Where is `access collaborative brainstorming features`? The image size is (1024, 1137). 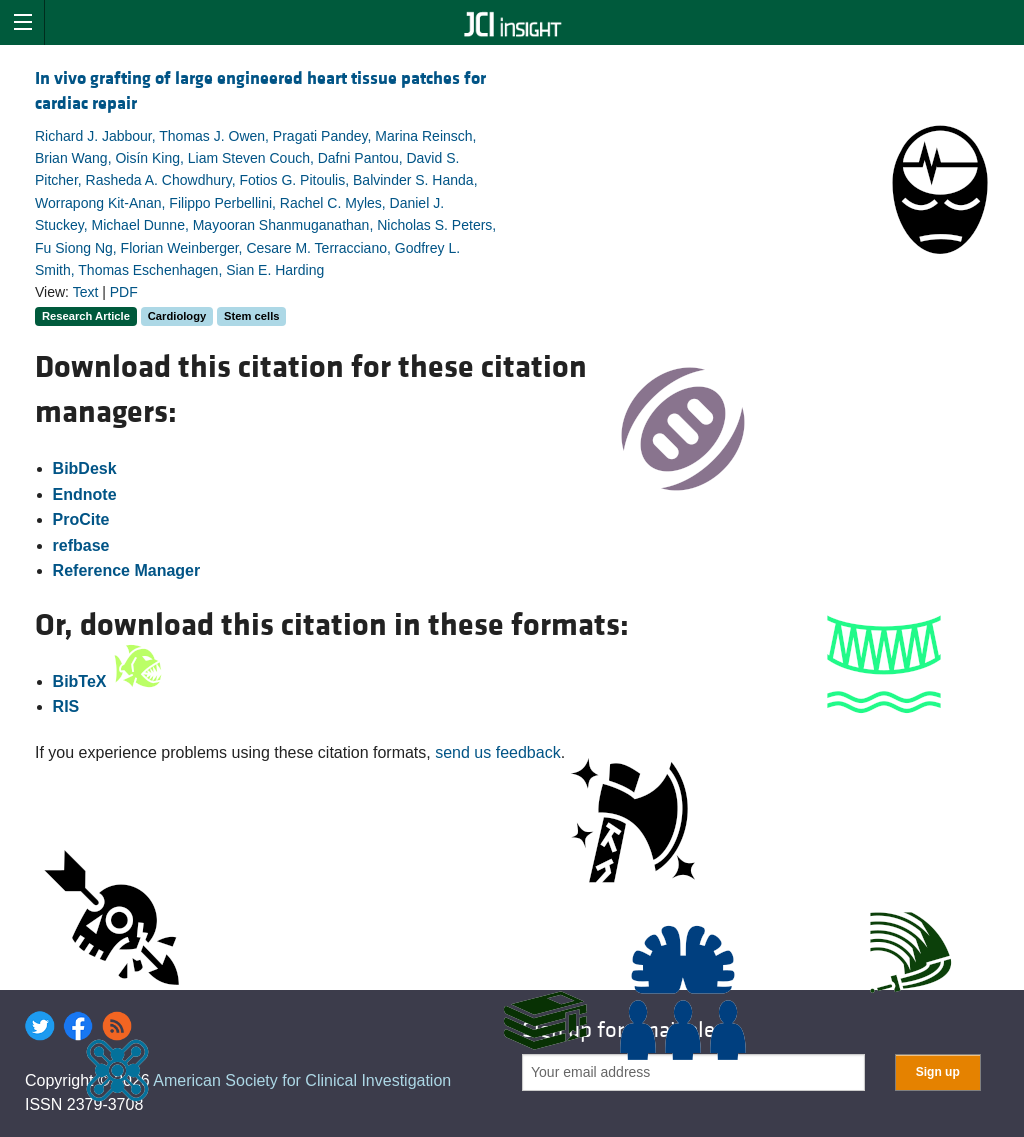 access collaborative brainstorming features is located at coordinates (683, 993).